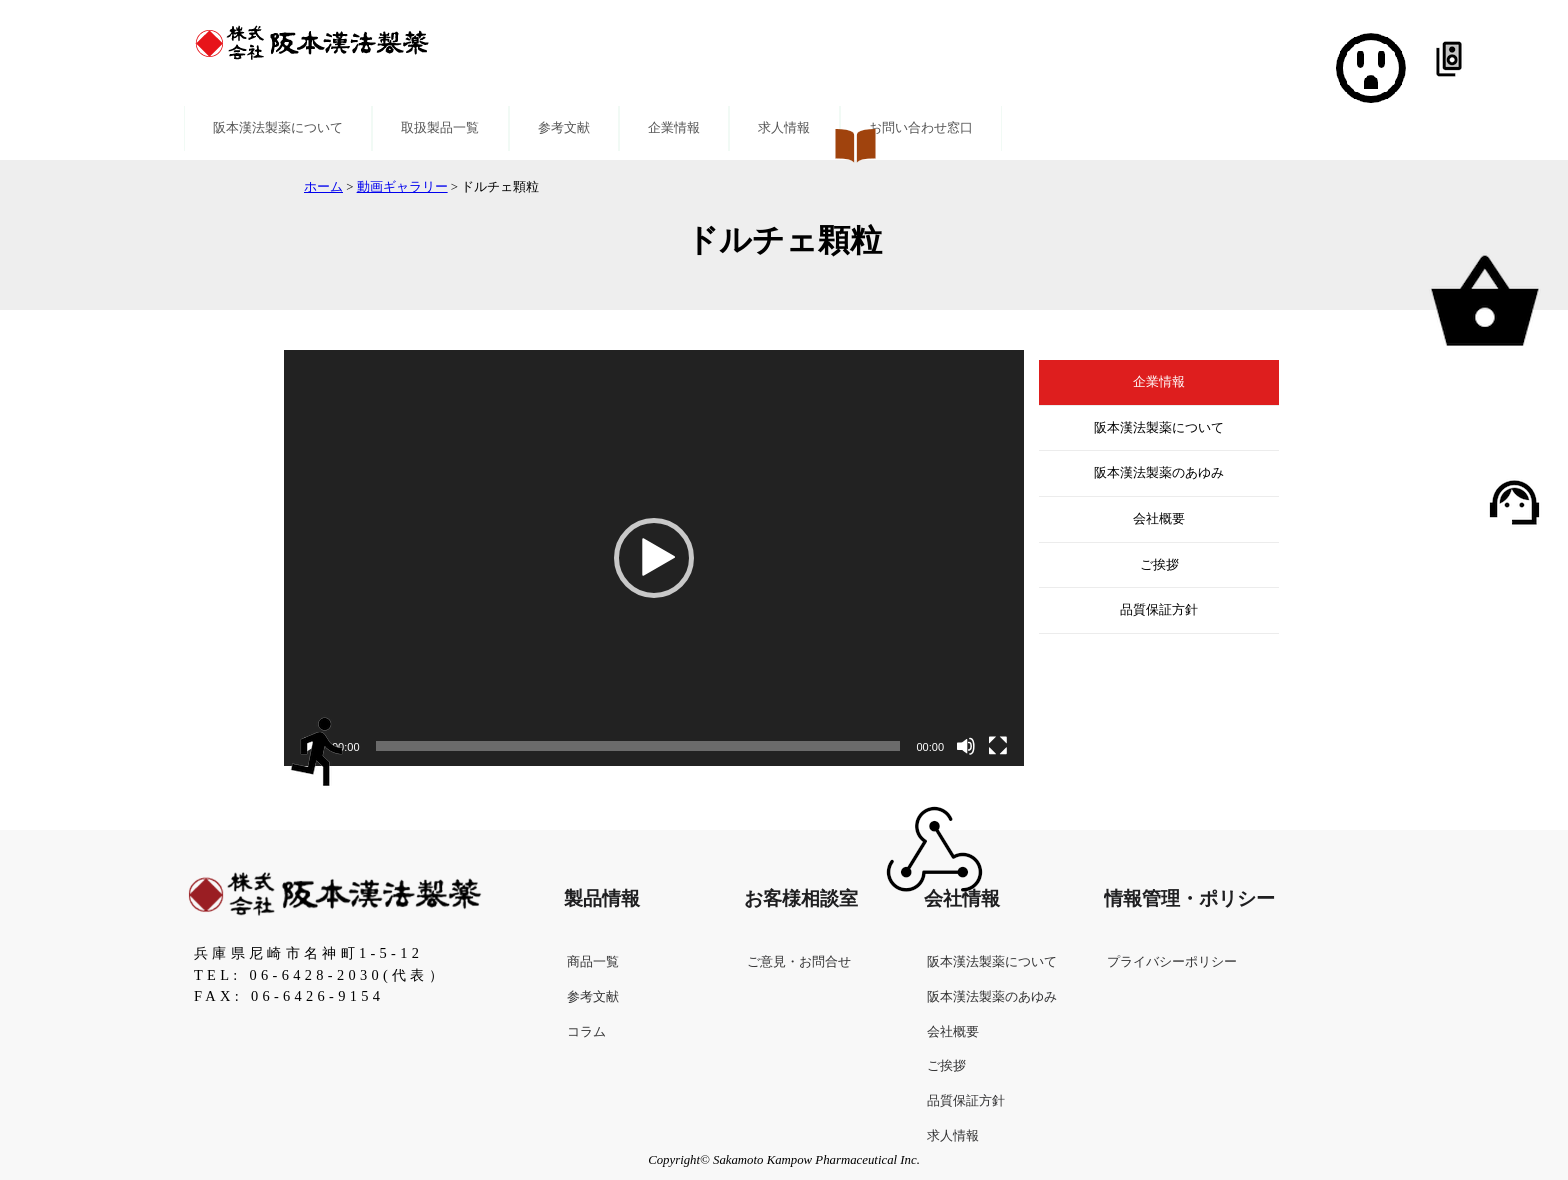 The width and height of the screenshot is (1568, 1180). I want to click on get walking or running directions, so click(320, 751).